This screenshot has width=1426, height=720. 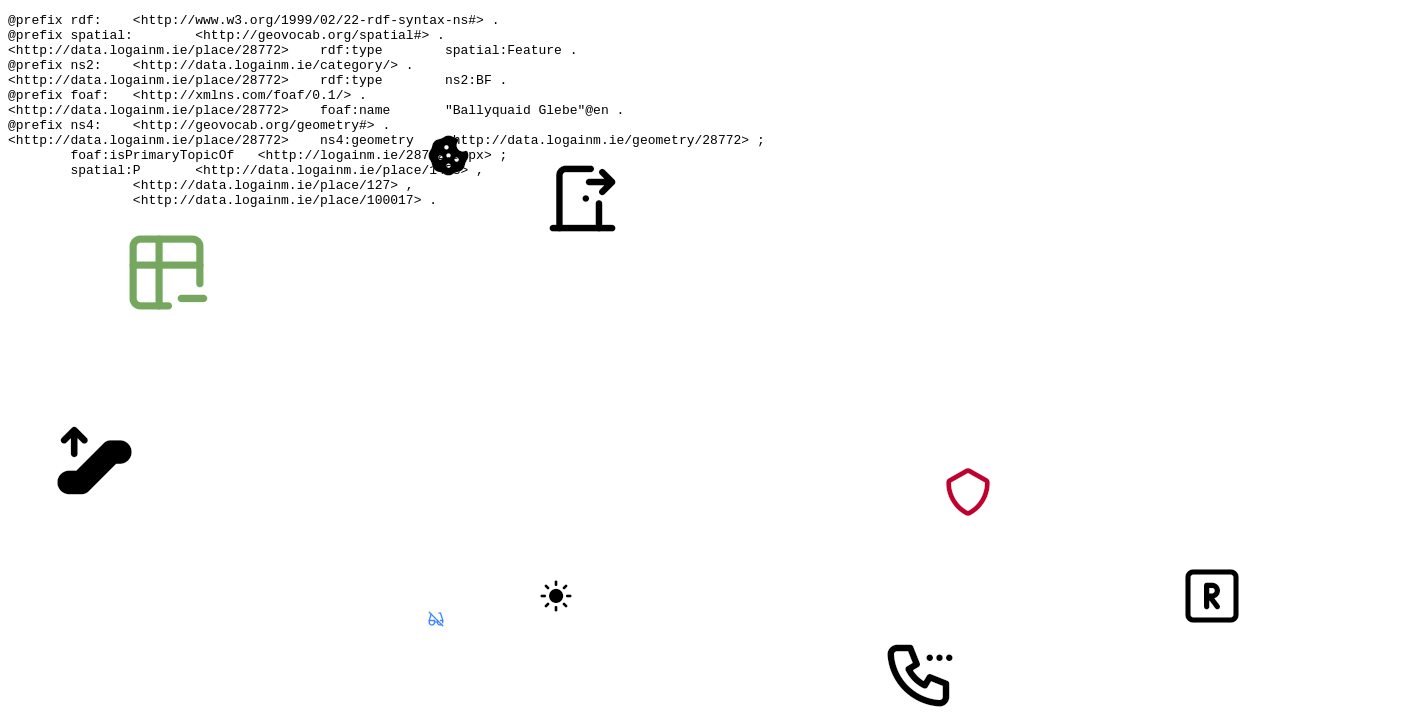 What do you see at coordinates (556, 596) in the screenshot?
I see `switch to light mode` at bounding box center [556, 596].